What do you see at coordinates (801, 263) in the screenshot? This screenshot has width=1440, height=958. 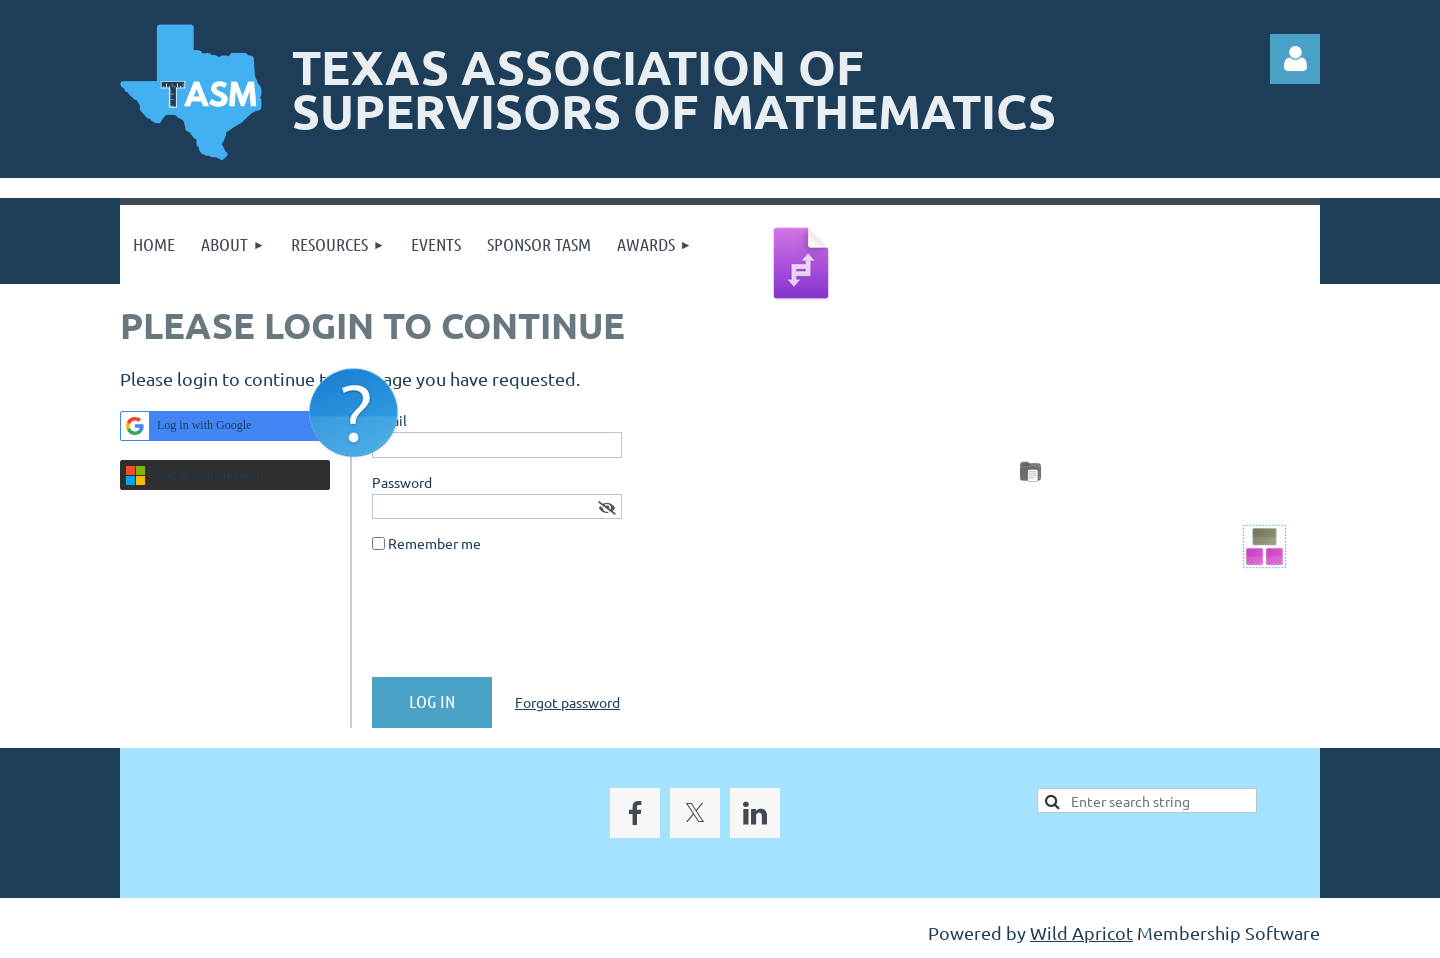 I see `microsoft infopath form file` at bounding box center [801, 263].